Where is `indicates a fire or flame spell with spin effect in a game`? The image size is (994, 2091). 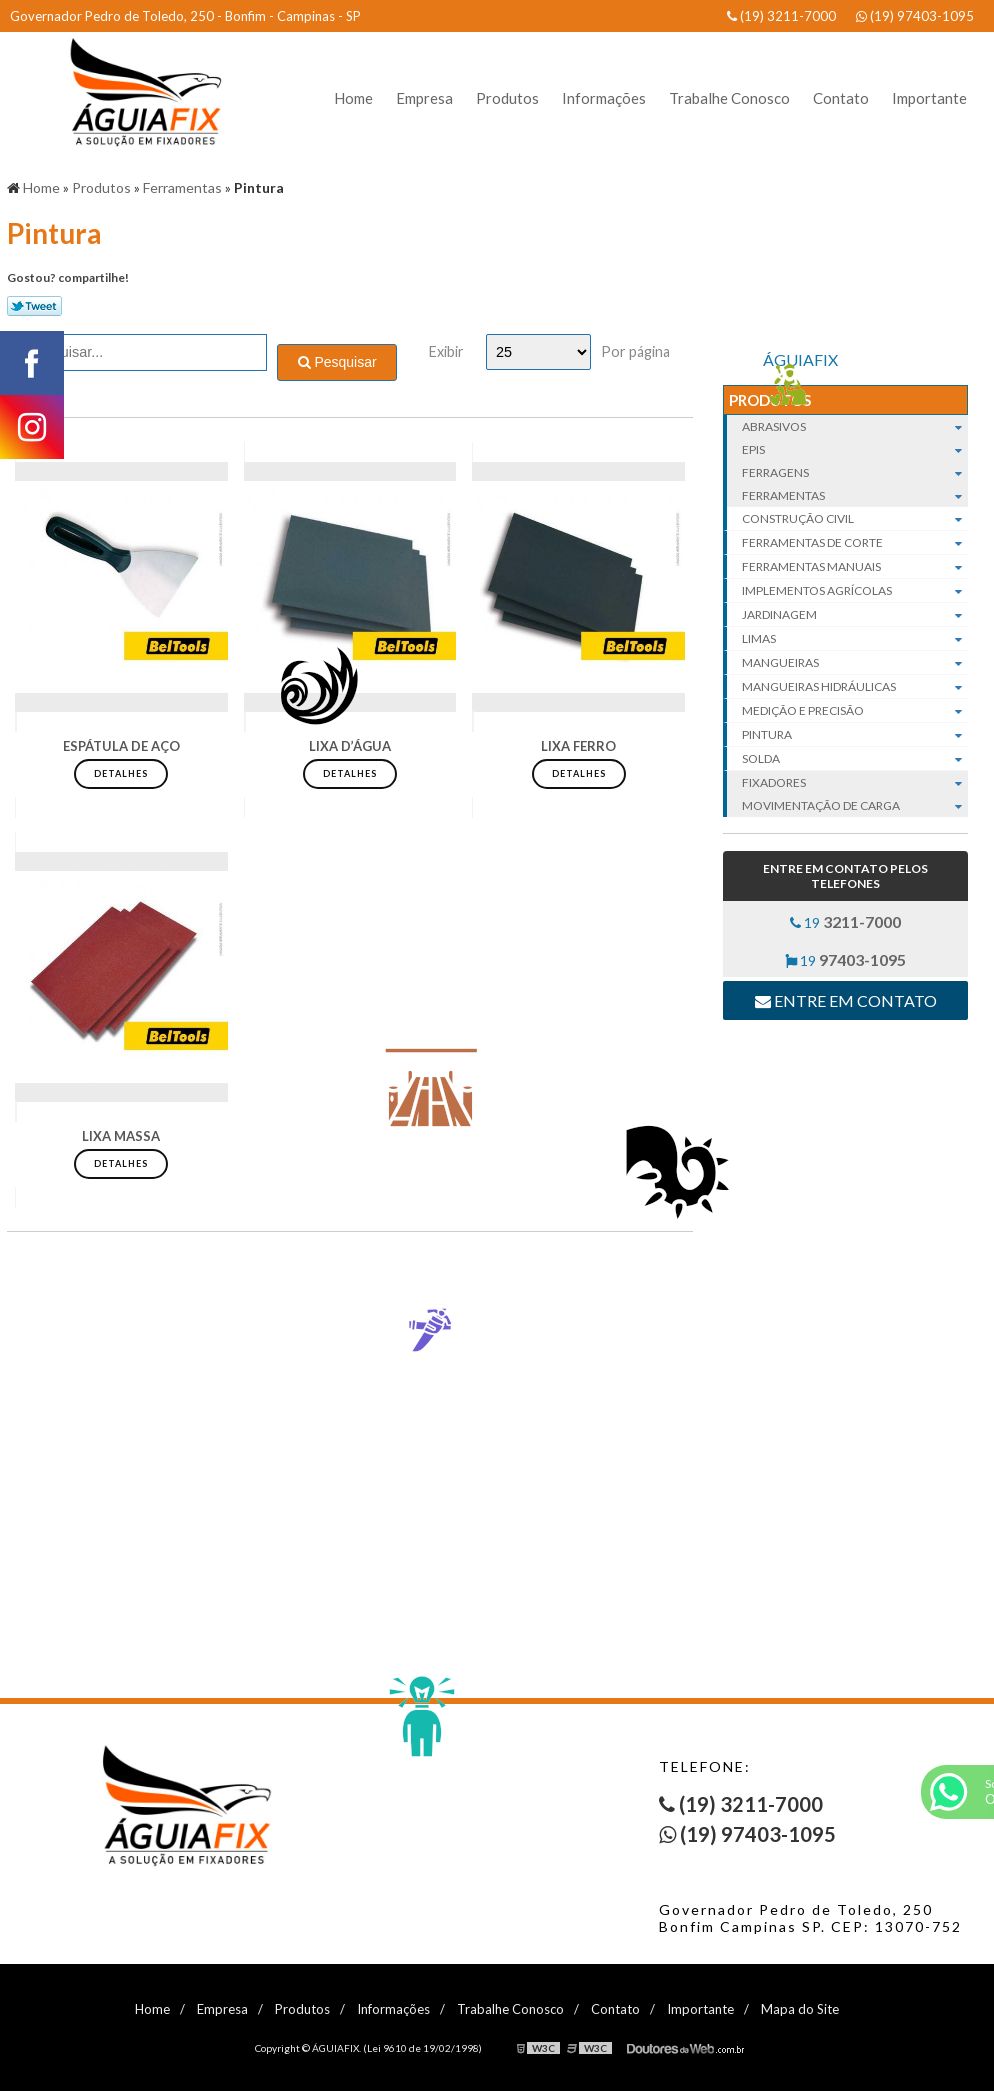 indicates a fire or flame spell with spin effect in a game is located at coordinates (319, 685).